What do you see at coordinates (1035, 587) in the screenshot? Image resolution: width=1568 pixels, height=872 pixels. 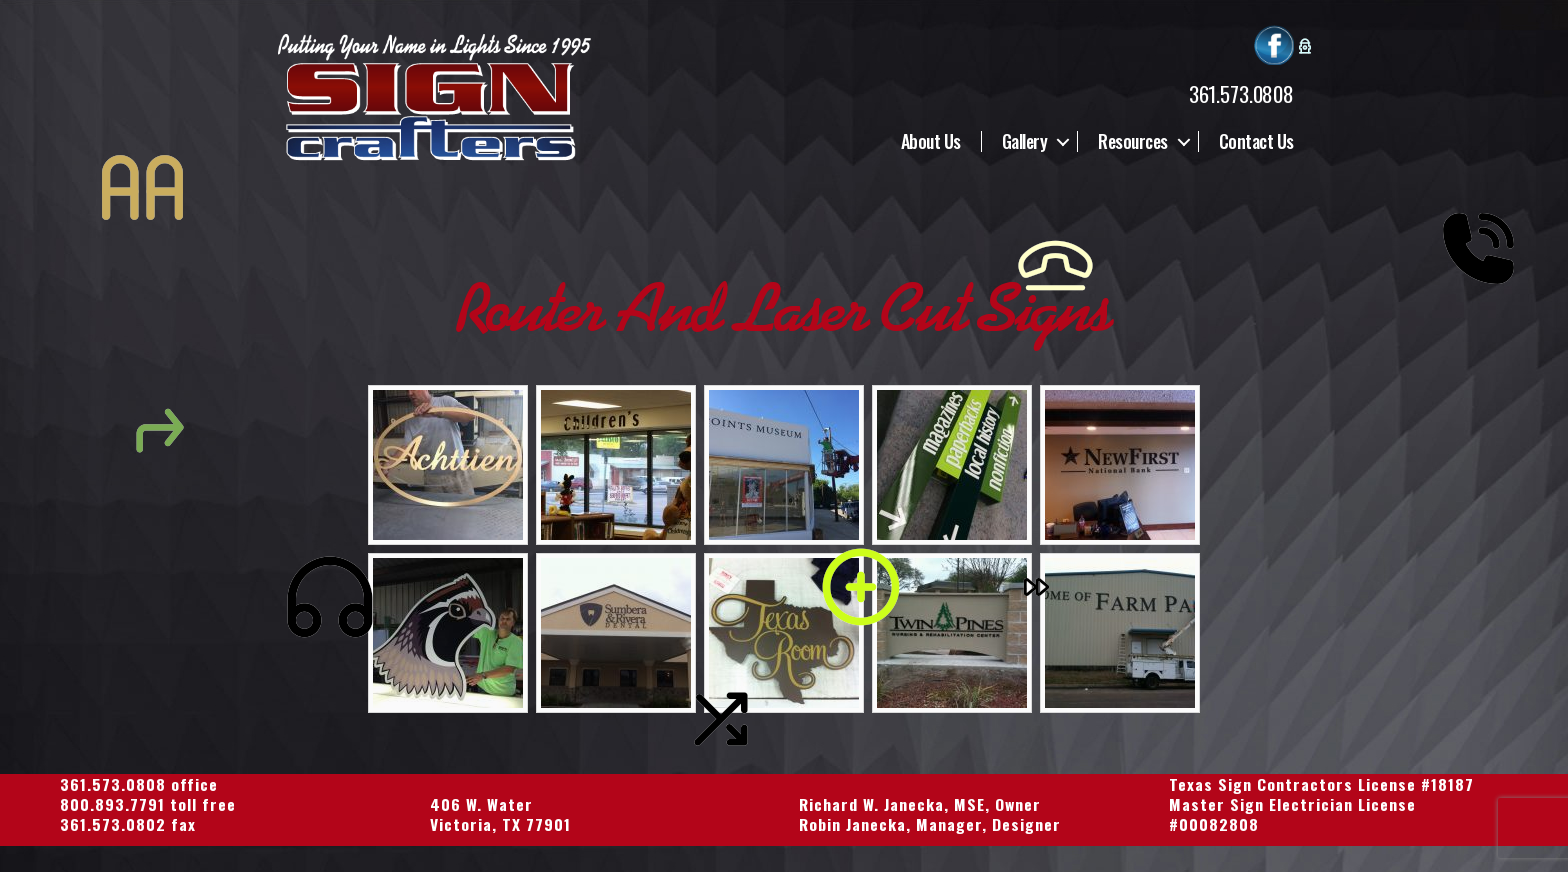 I see `fast forward media playback` at bounding box center [1035, 587].